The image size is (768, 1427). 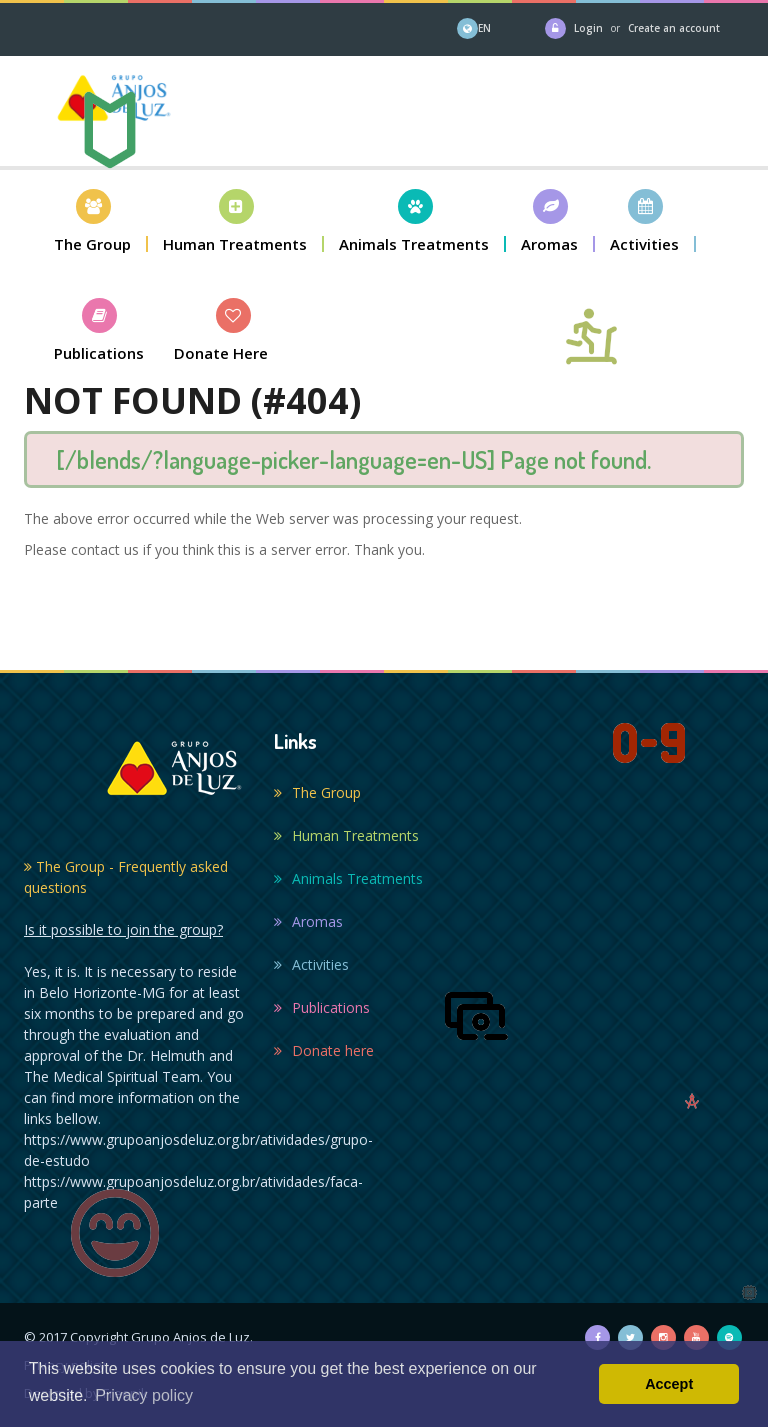 I want to click on remove funds or decrease balance, so click(x=475, y=1016).